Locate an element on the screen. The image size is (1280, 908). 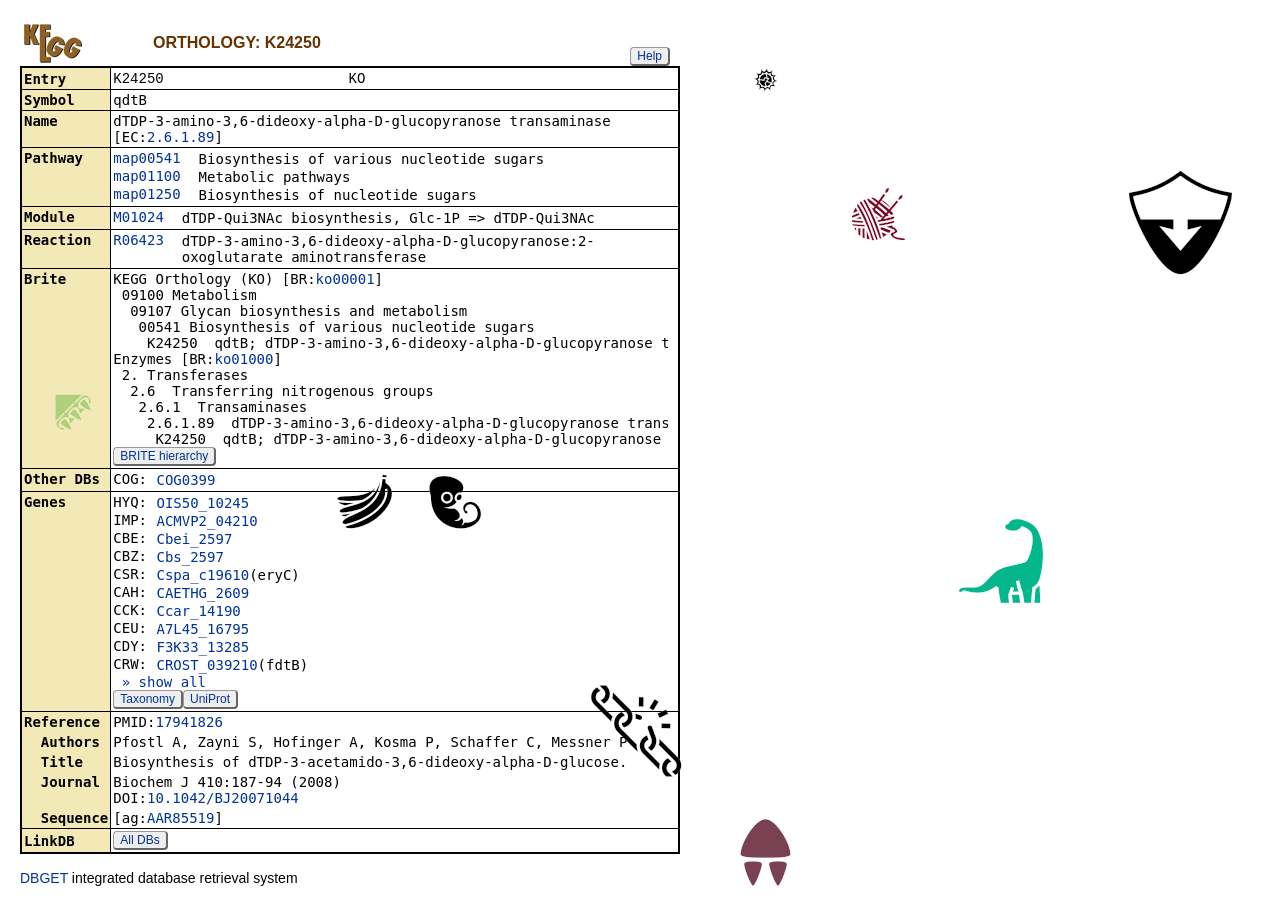
yarn or wool crafting material indicator is located at coordinates (879, 214).